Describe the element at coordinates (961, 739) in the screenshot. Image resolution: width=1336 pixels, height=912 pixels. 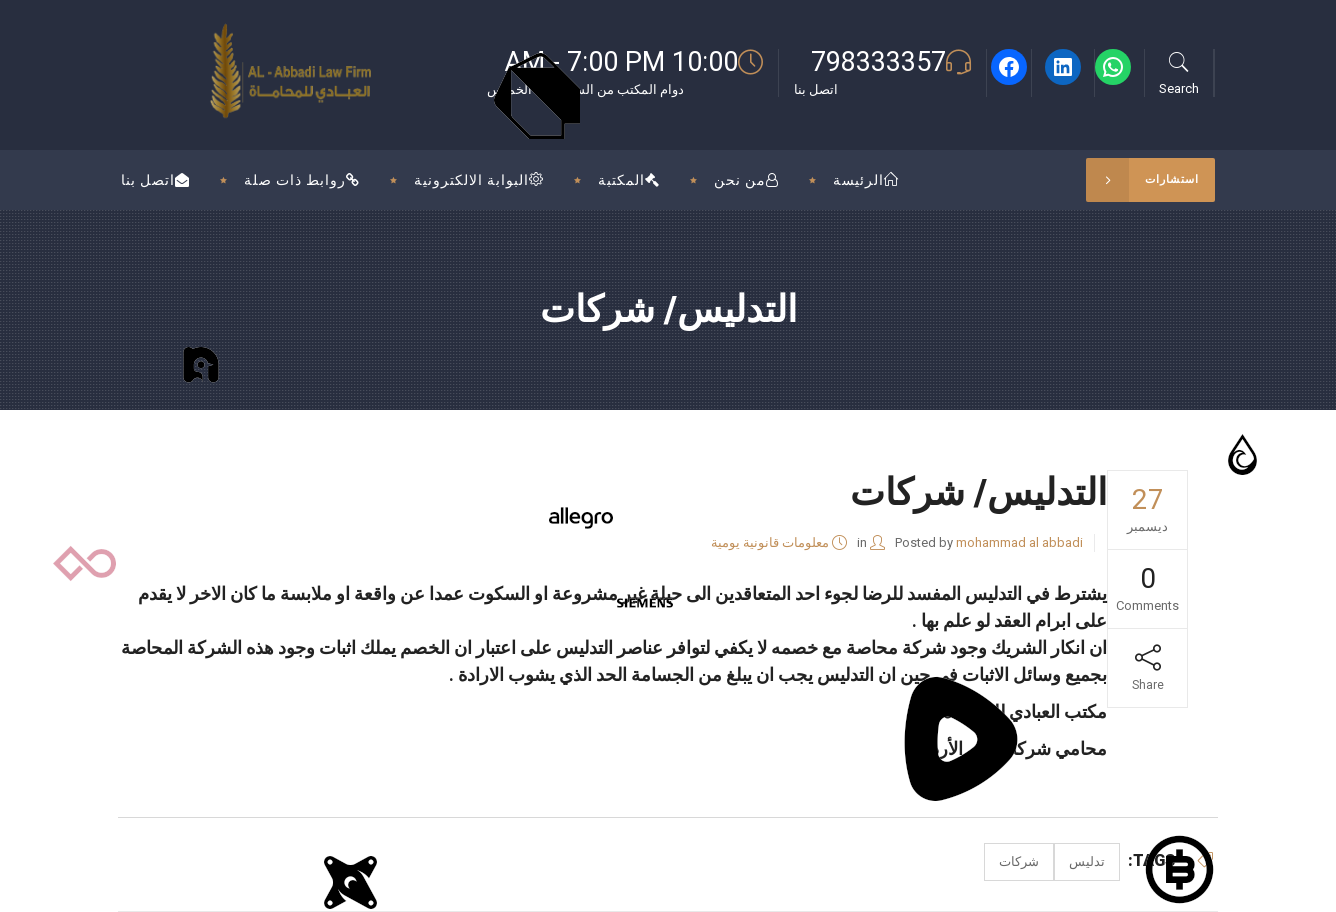
I see `open the Rumble app` at that location.